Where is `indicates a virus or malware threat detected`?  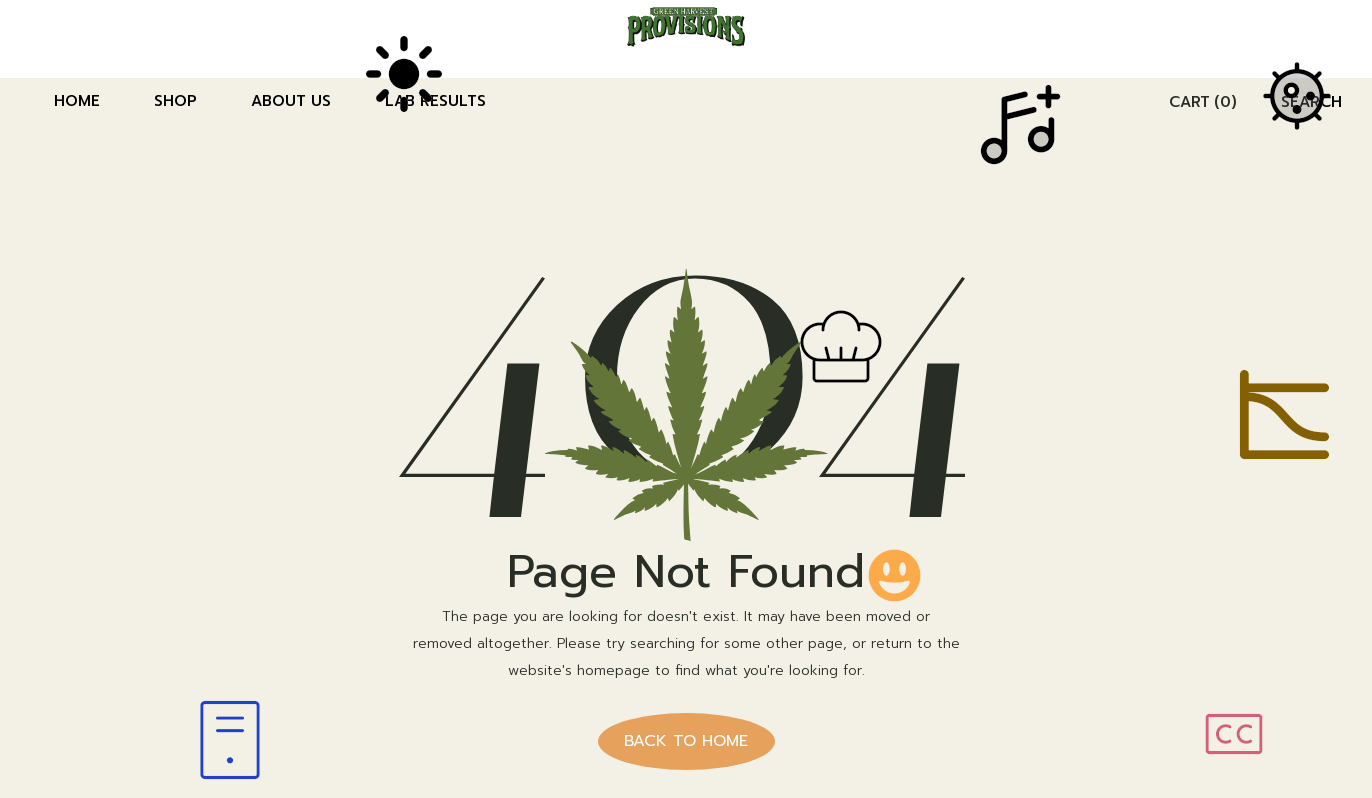 indicates a virus or malware threat detected is located at coordinates (1297, 96).